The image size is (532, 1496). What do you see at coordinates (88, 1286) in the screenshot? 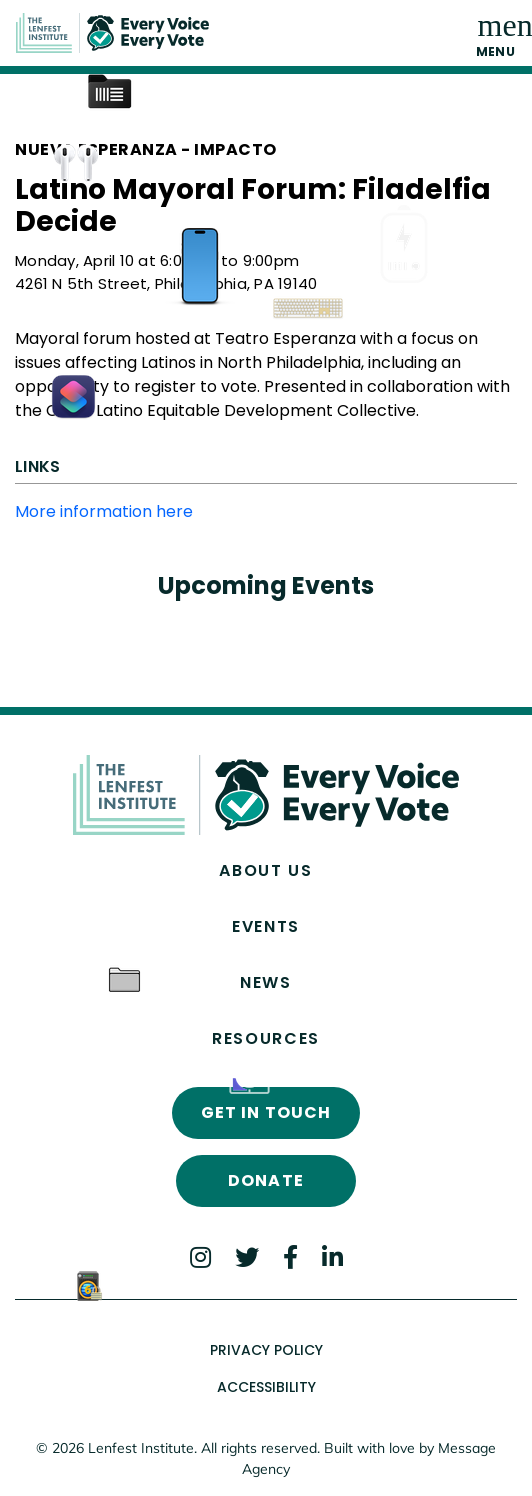
I see `locked RAID 6 storage array` at bounding box center [88, 1286].